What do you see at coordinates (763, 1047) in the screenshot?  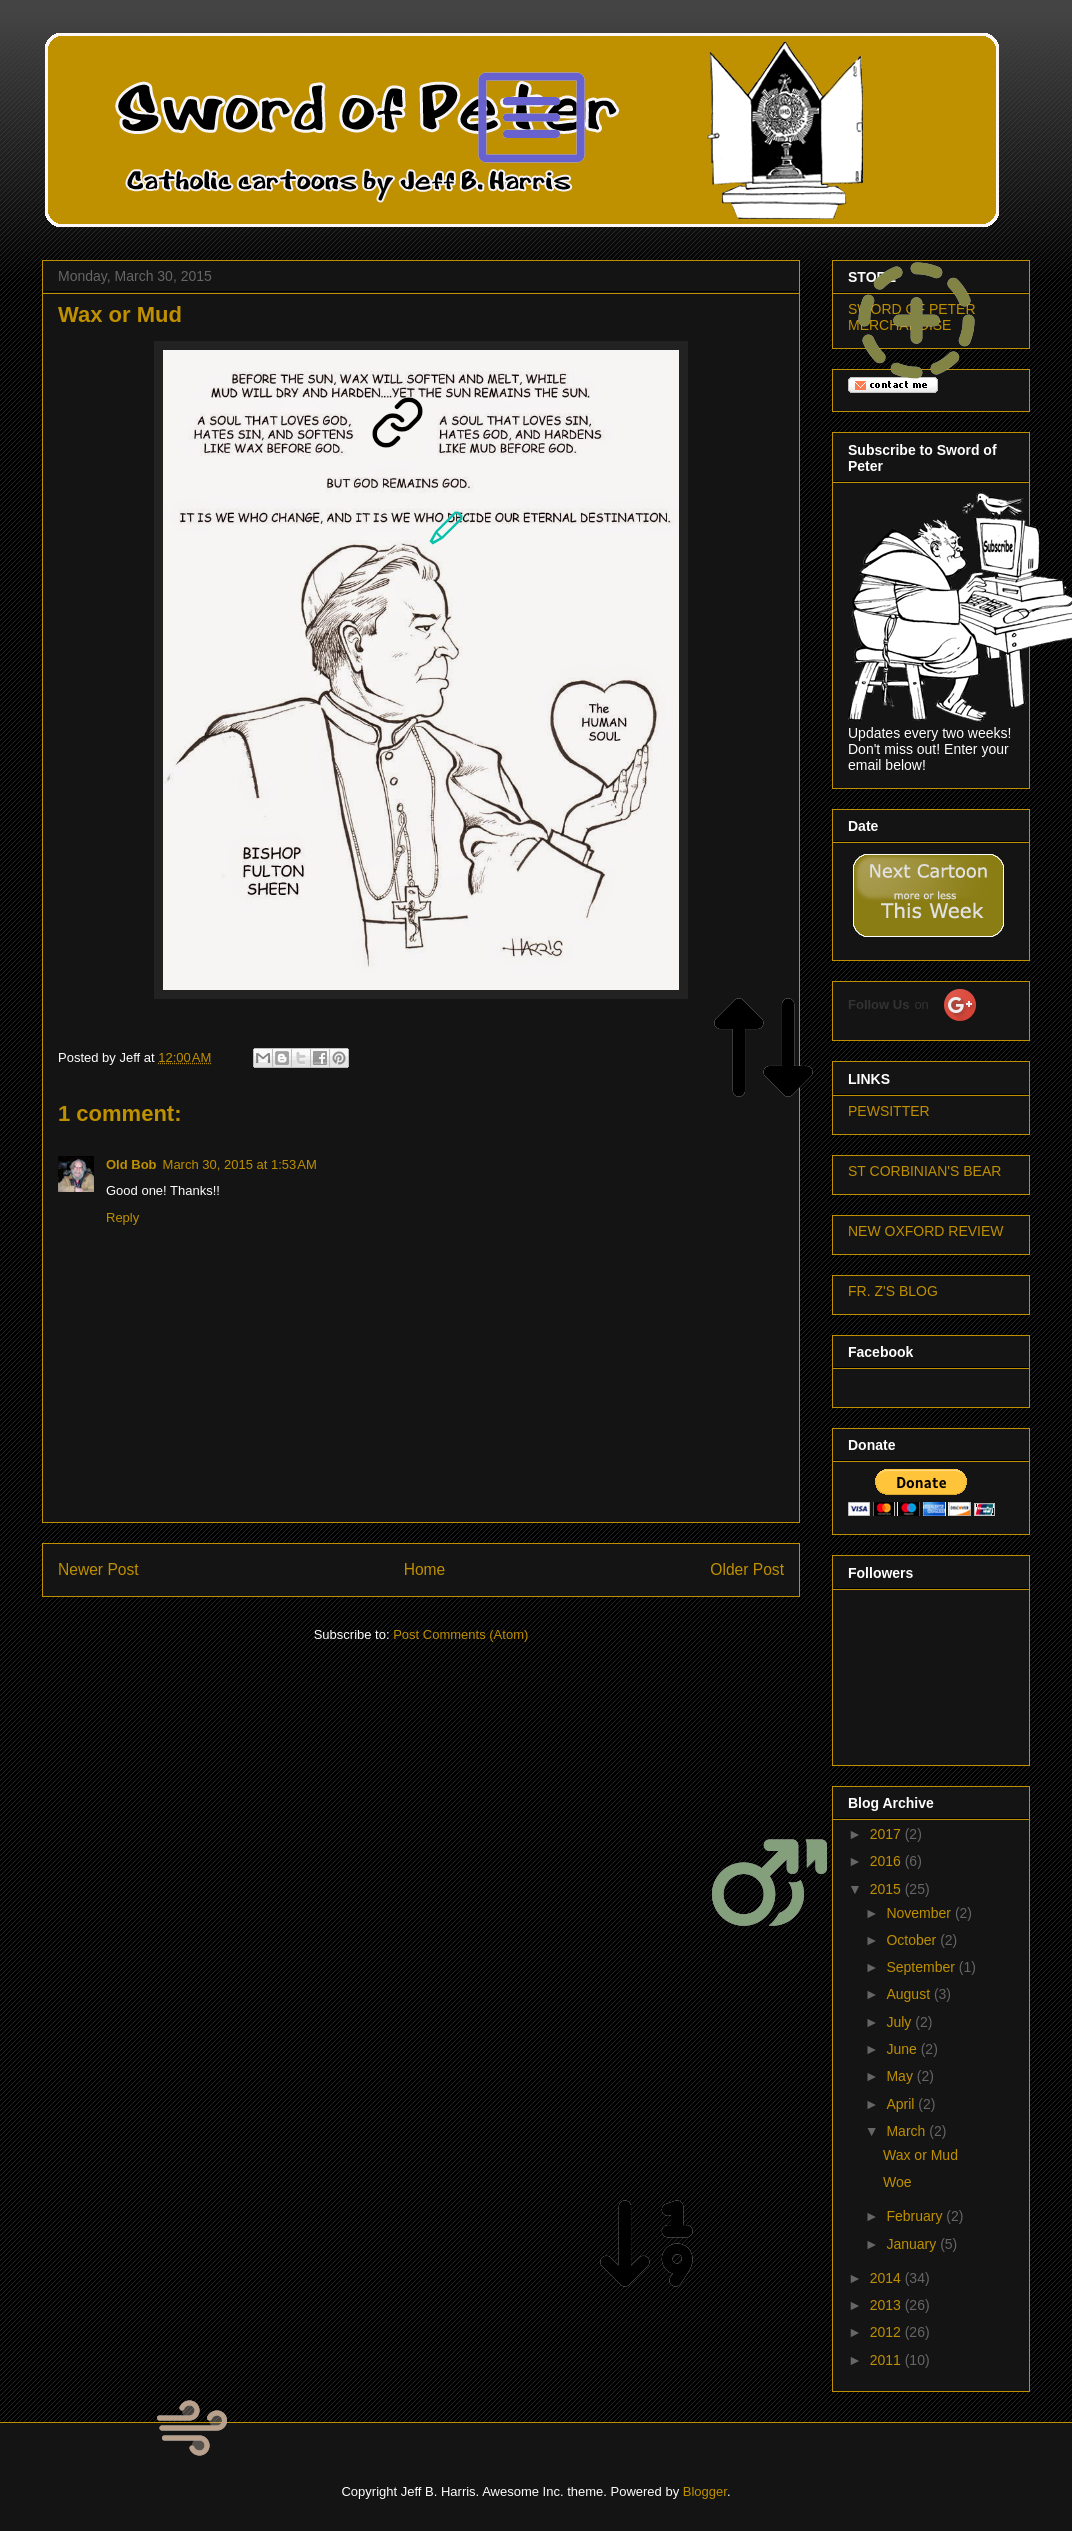 I see `sort items in ascending or descending order` at bounding box center [763, 1047].